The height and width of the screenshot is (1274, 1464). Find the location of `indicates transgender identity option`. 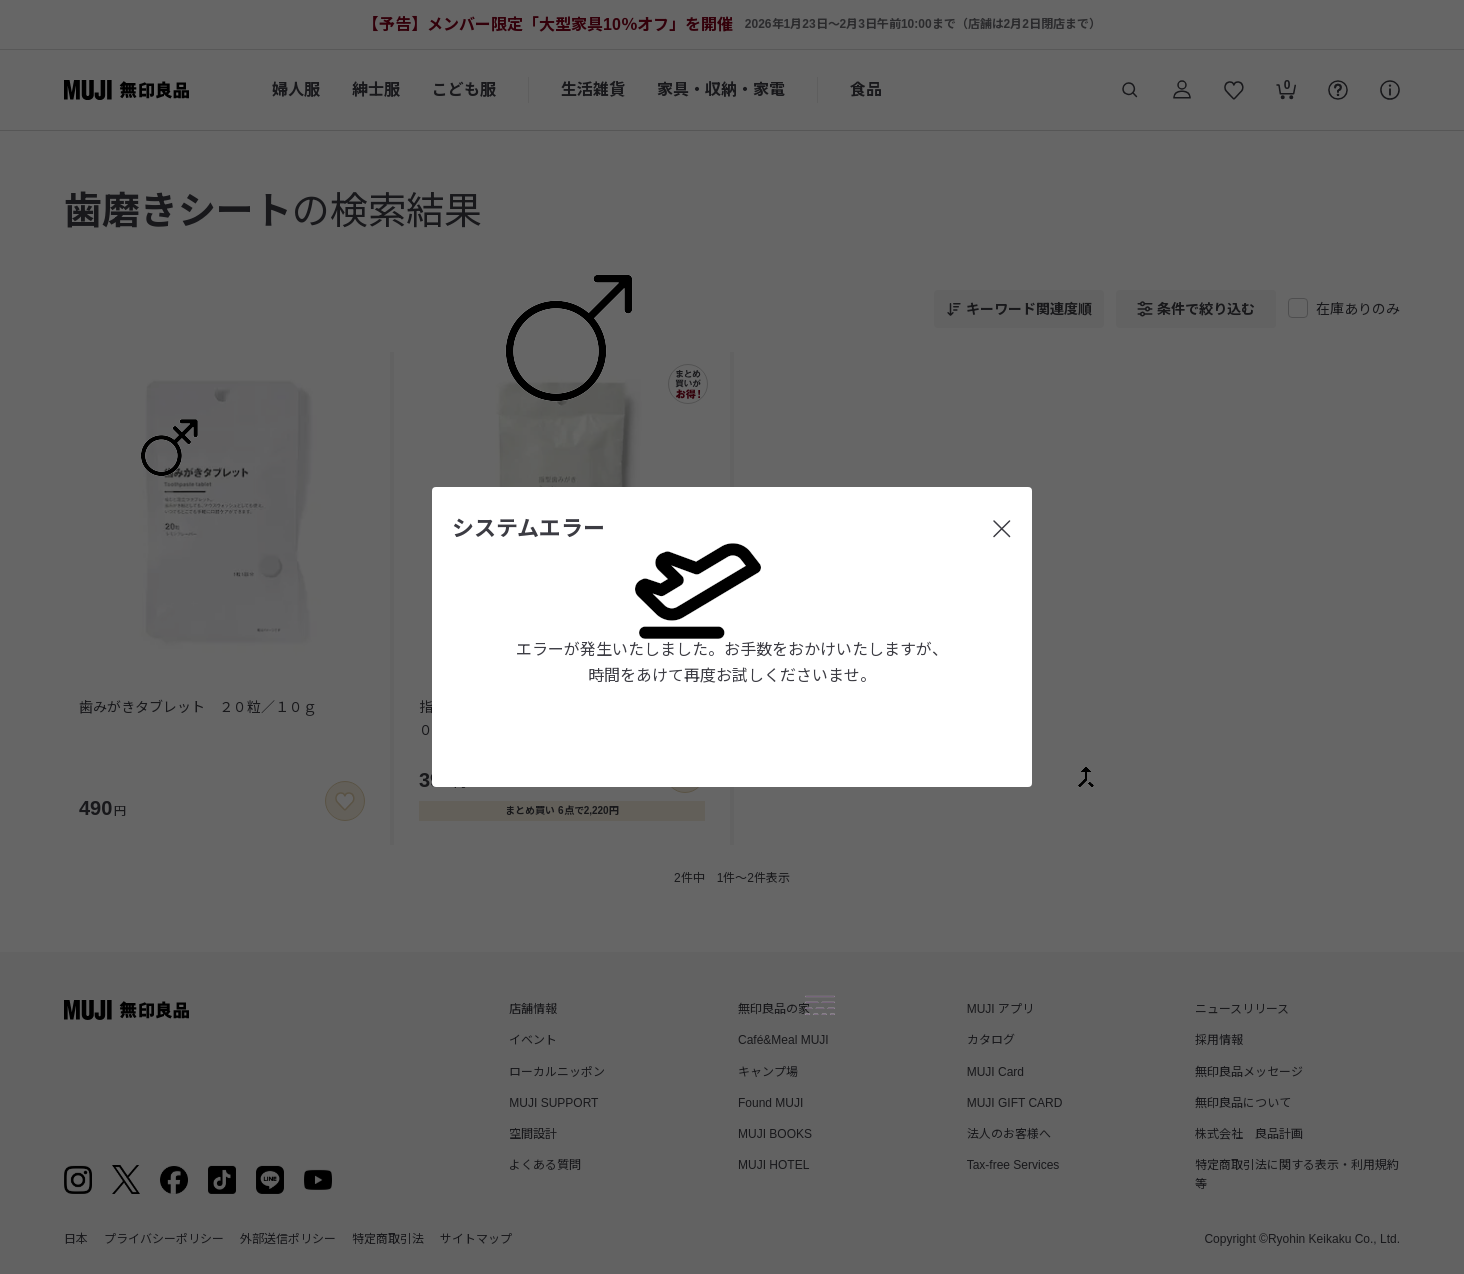

indicates transgender identity option is located at coordinates (170, 446).